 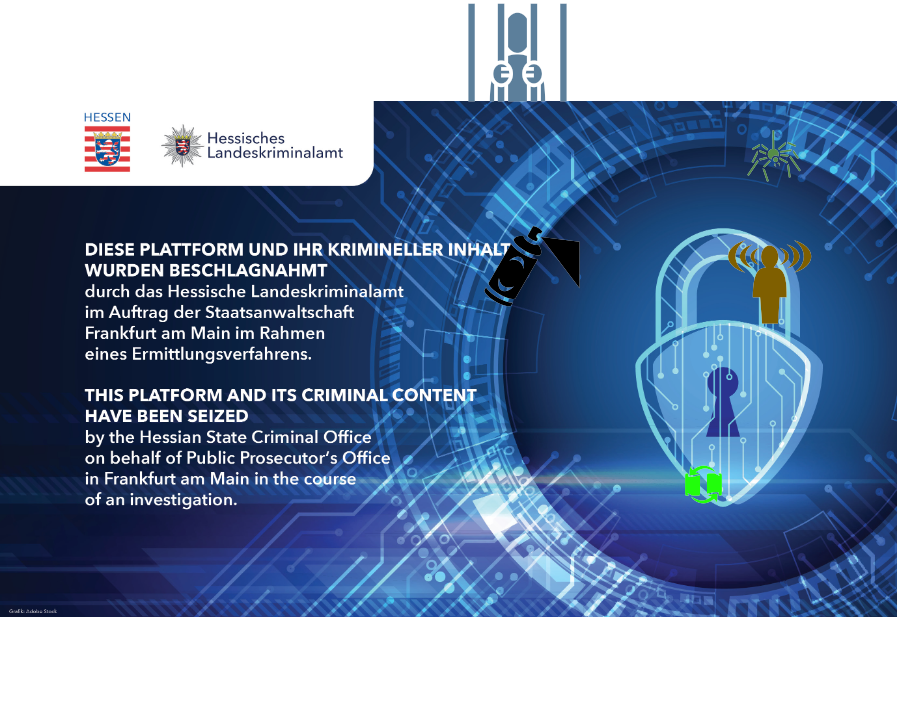 I want to click on swap or exchange cards, so click(x=703, y=484).